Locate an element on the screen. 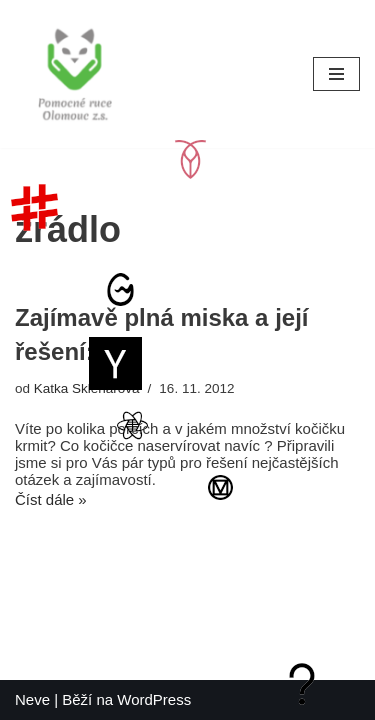 Image resolution: width=375 pixels, height=720 pixels. react table library logo is located at coordinates (132, 425).